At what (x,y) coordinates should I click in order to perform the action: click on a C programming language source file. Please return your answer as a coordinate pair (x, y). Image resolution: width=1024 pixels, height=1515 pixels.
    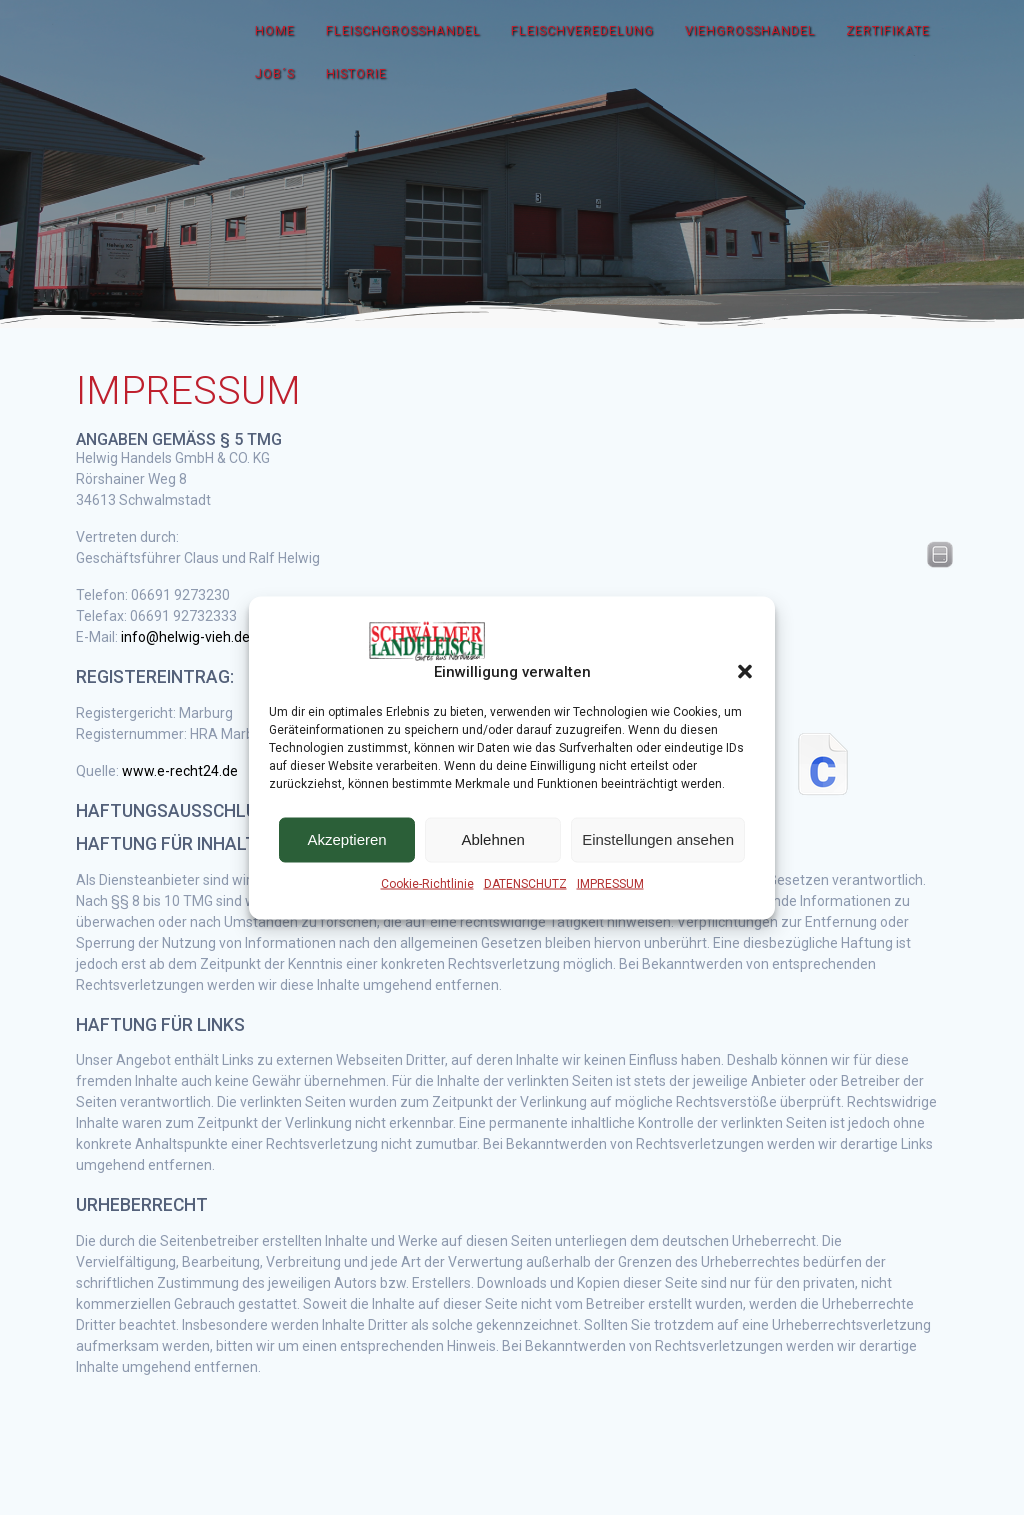
    Looking at the image, I should click on (823, 764).